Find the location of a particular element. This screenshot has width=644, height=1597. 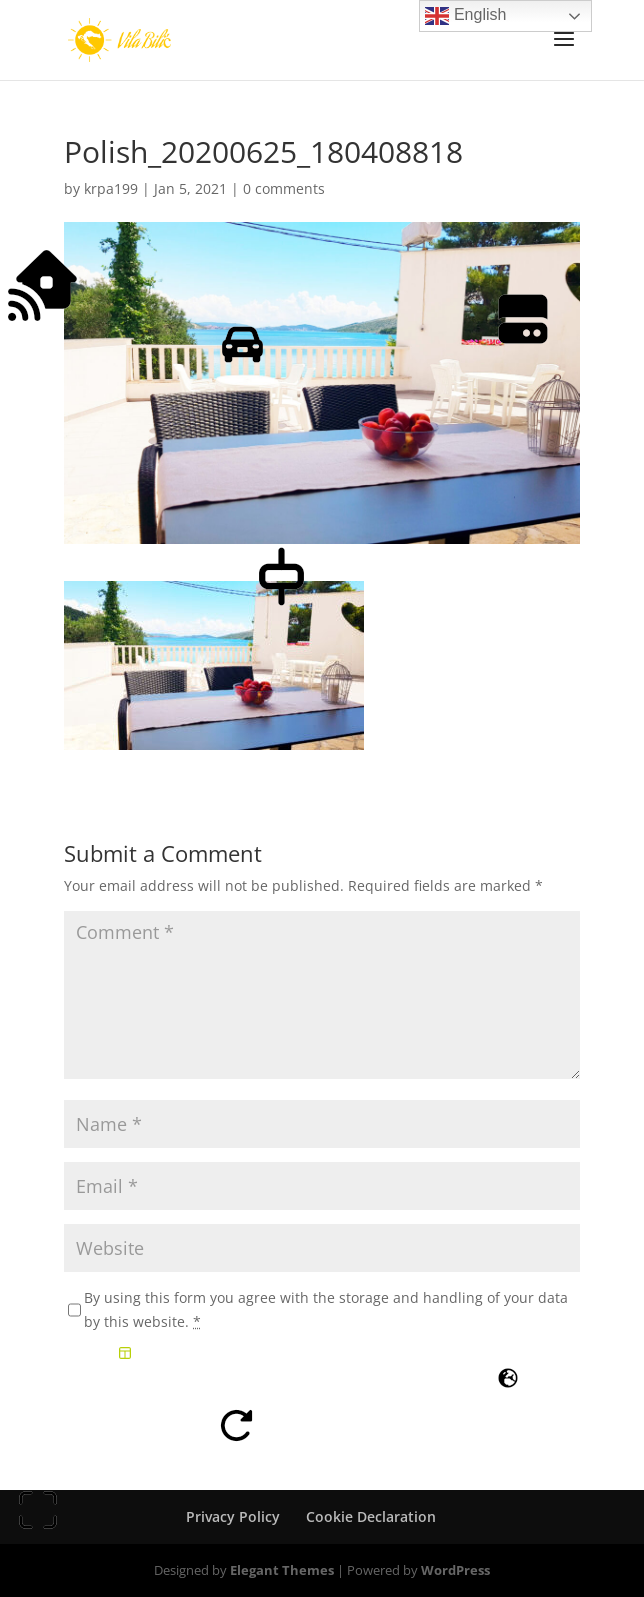

redo the last action is located at coordinates (236, 1425).